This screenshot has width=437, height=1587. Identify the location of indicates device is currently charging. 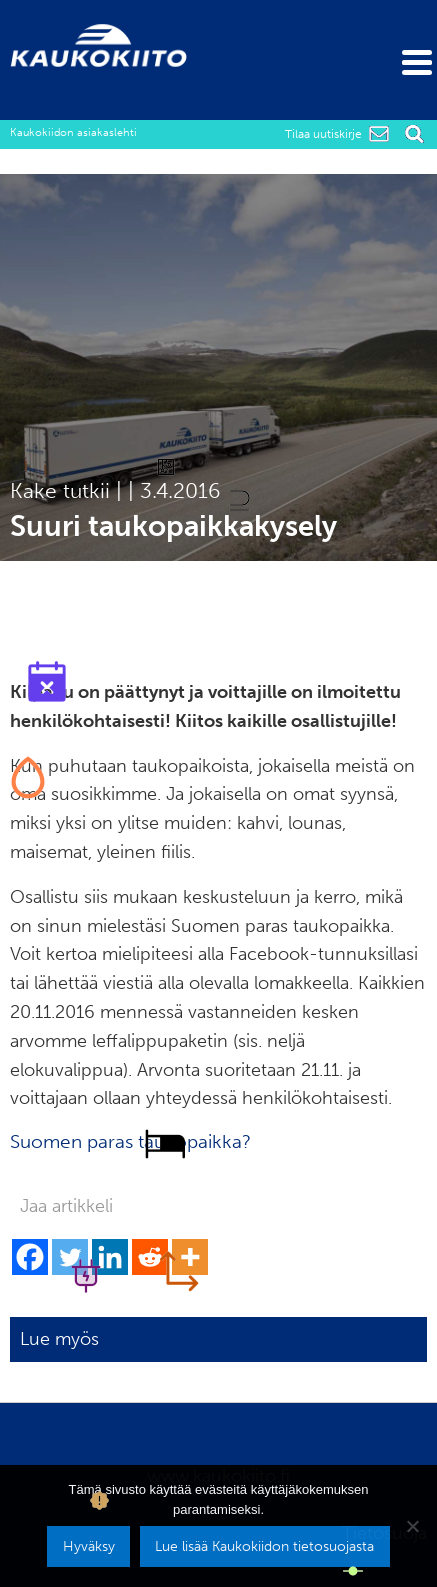
(86, 1276).